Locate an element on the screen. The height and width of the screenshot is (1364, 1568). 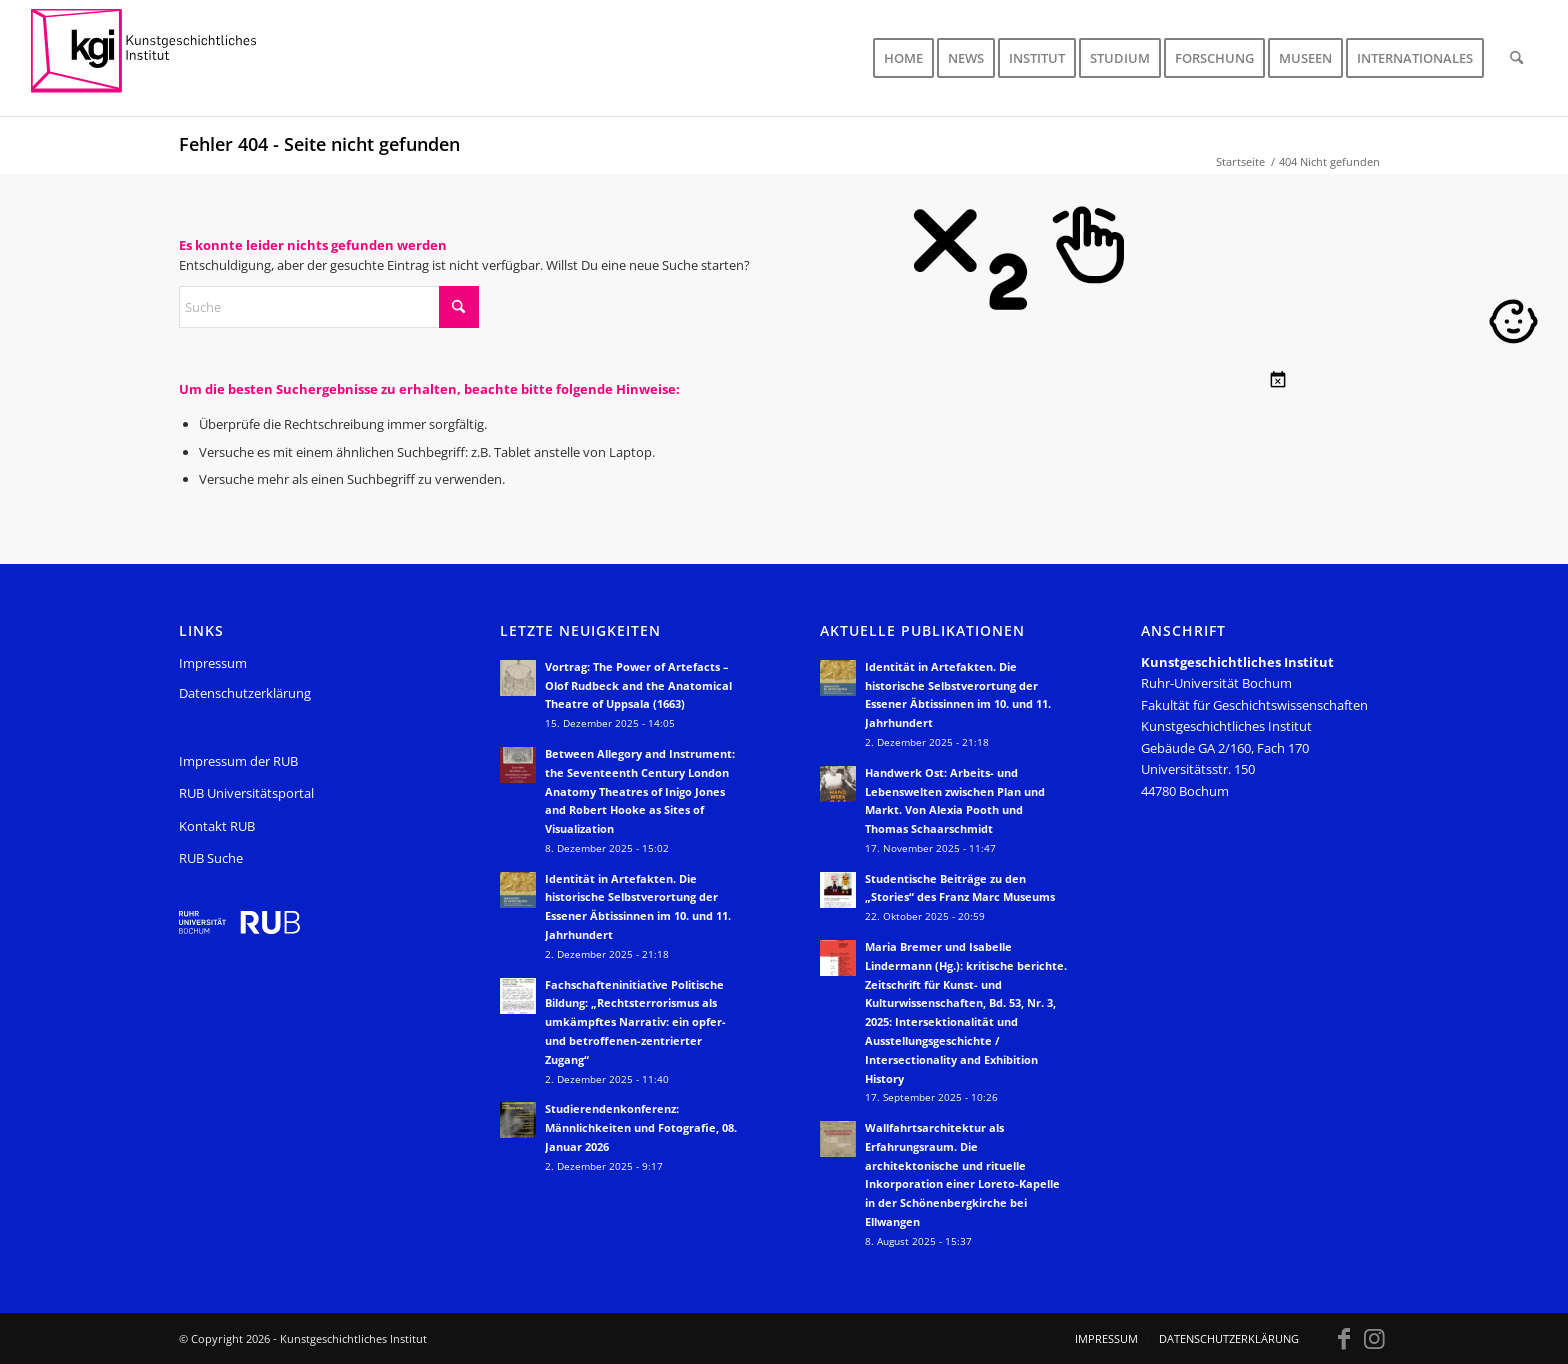
a cancelled or unavailable calendar event is located at coordinates (1278, 380).